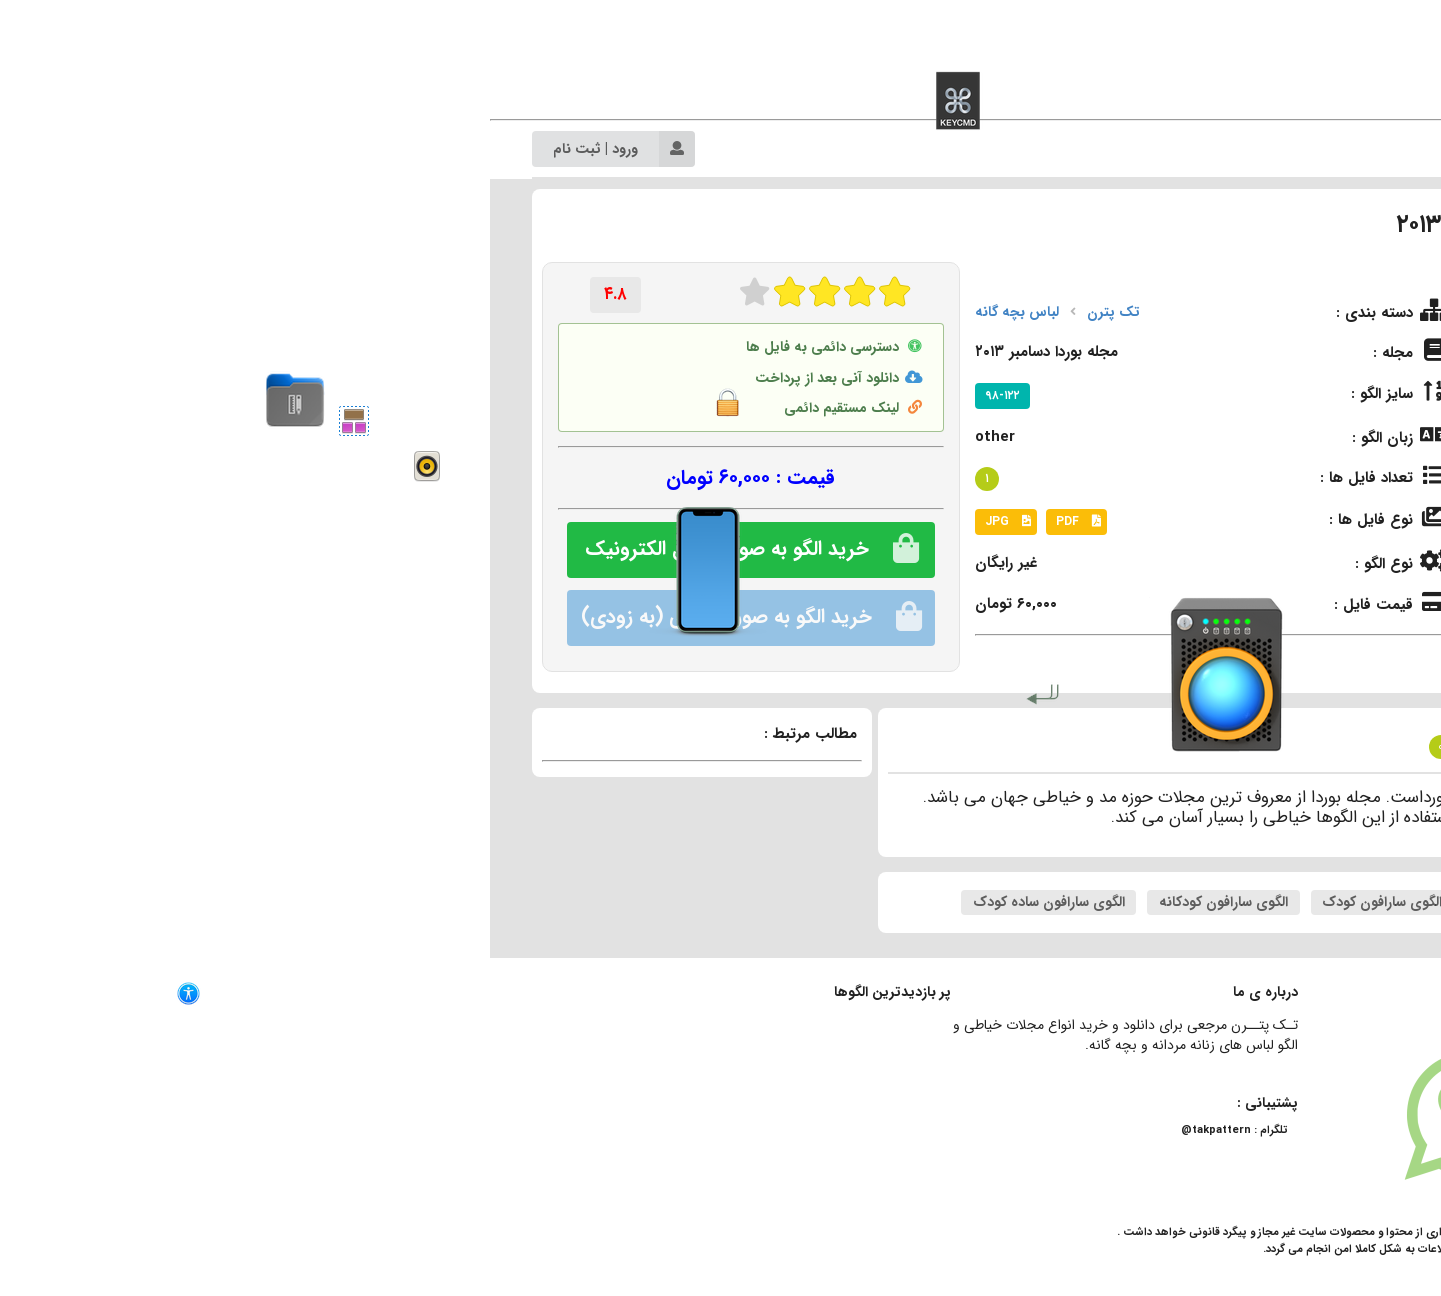 This screenshot has width=1441, height=1296. Describe the element at coordinates (295, 400) in the screenshot. I see `access your templates folder` at that location.